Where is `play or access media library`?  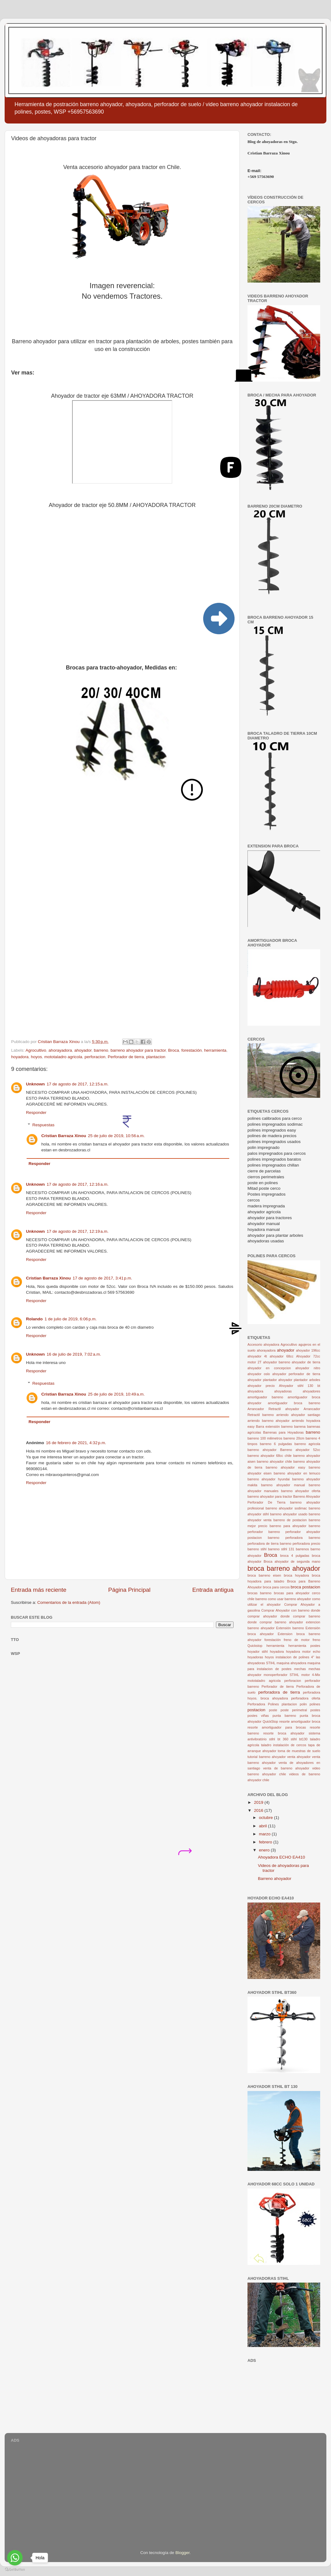 play or access media library is located at coordinates (298, 1075).